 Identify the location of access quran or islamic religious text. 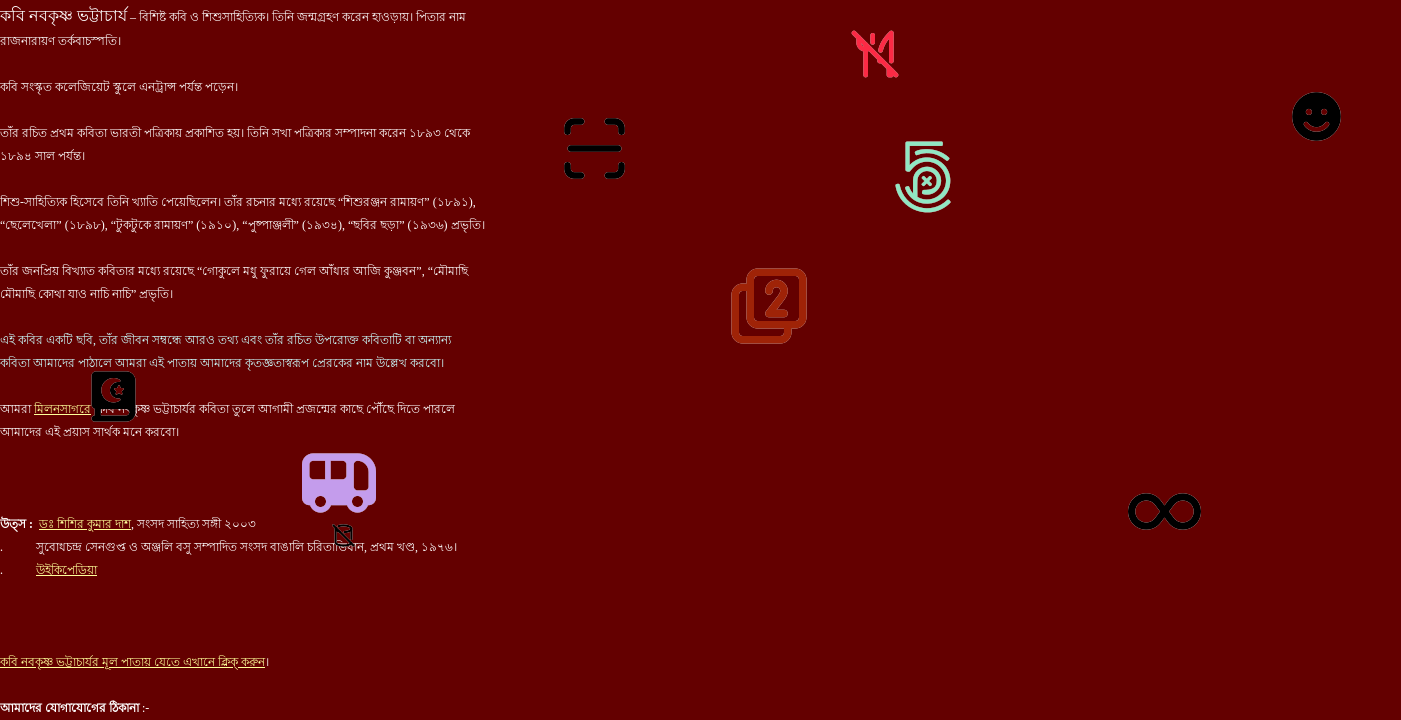
(113, 396).